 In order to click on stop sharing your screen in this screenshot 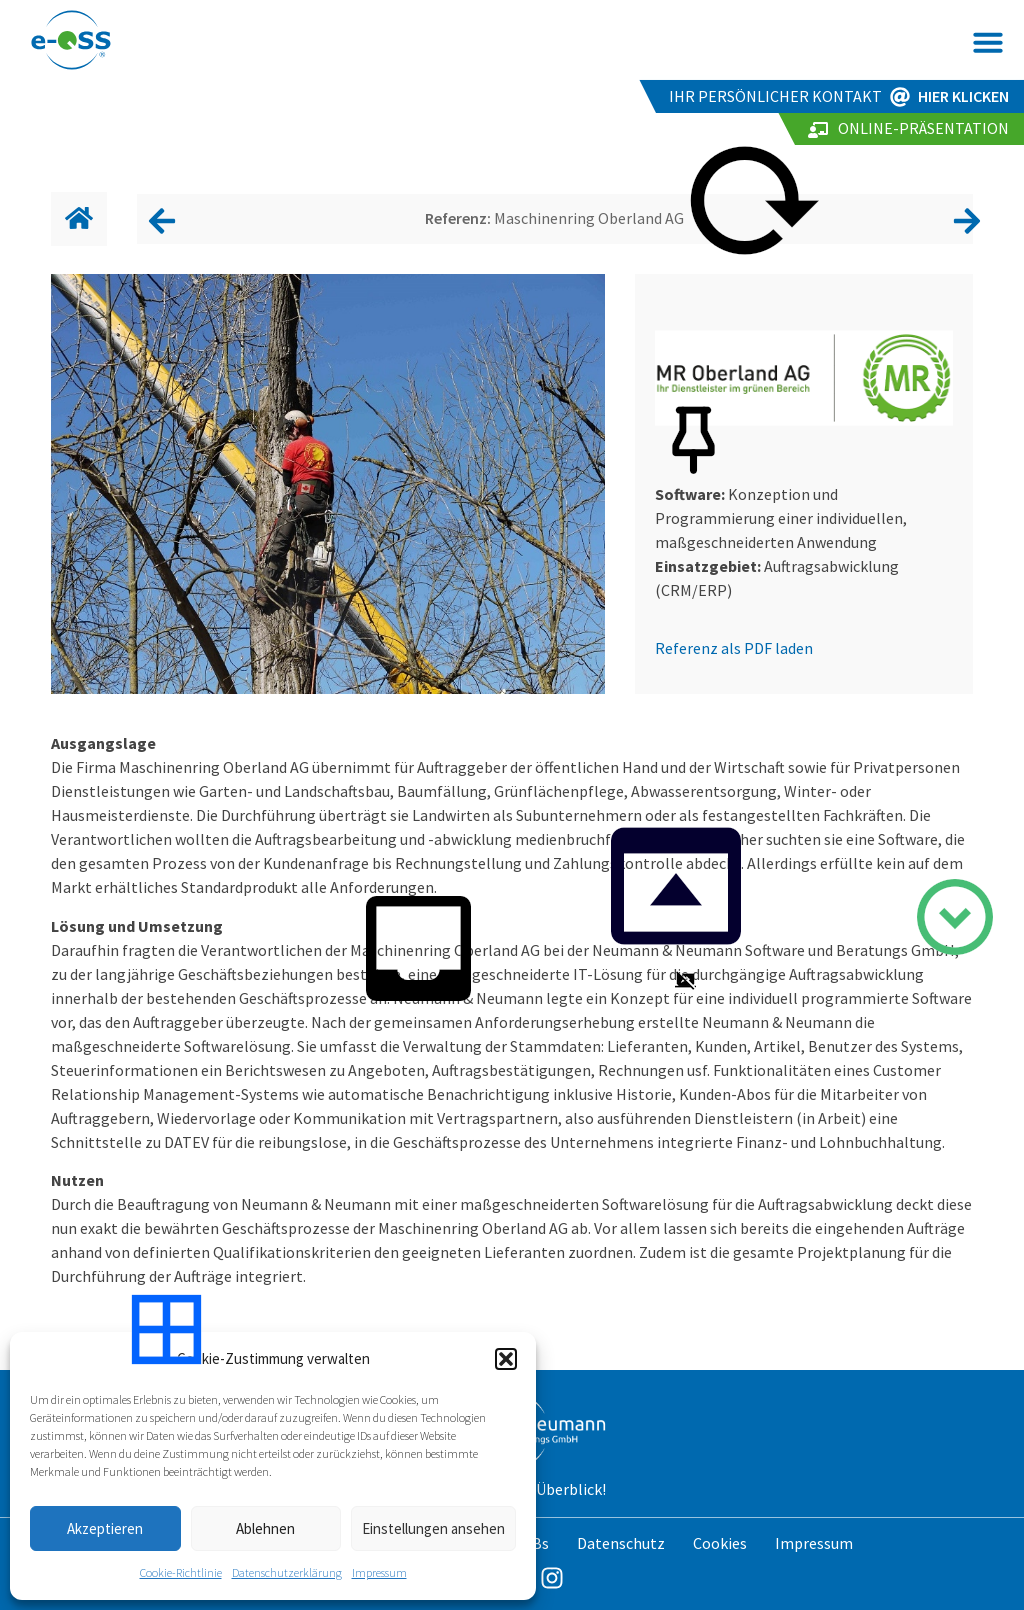, I will do `click(685, 980)`.